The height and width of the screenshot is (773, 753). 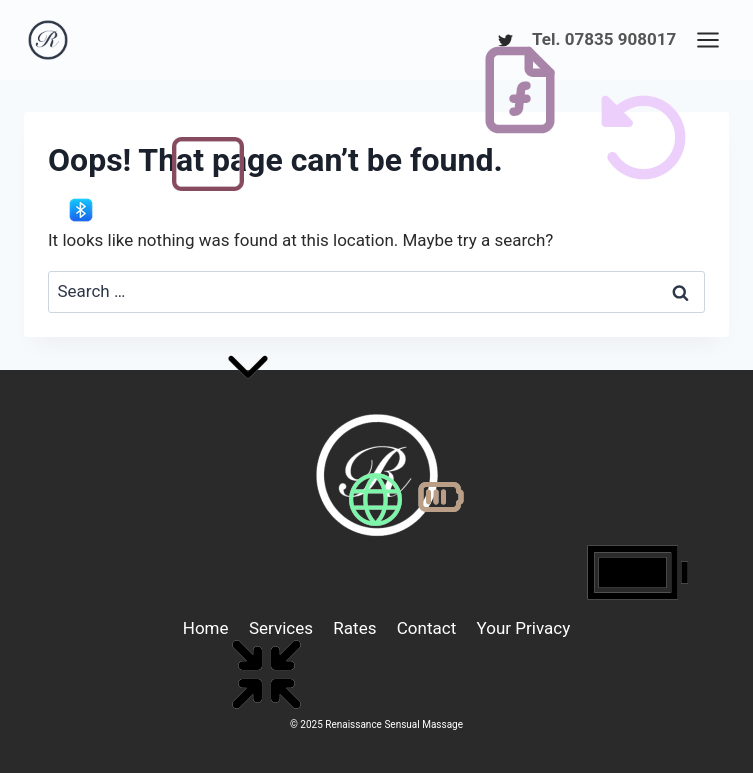 What do you see at coordinates (520, 90) in the screenshot?
I see `view or open a function file` at bounding box center [520, 90].